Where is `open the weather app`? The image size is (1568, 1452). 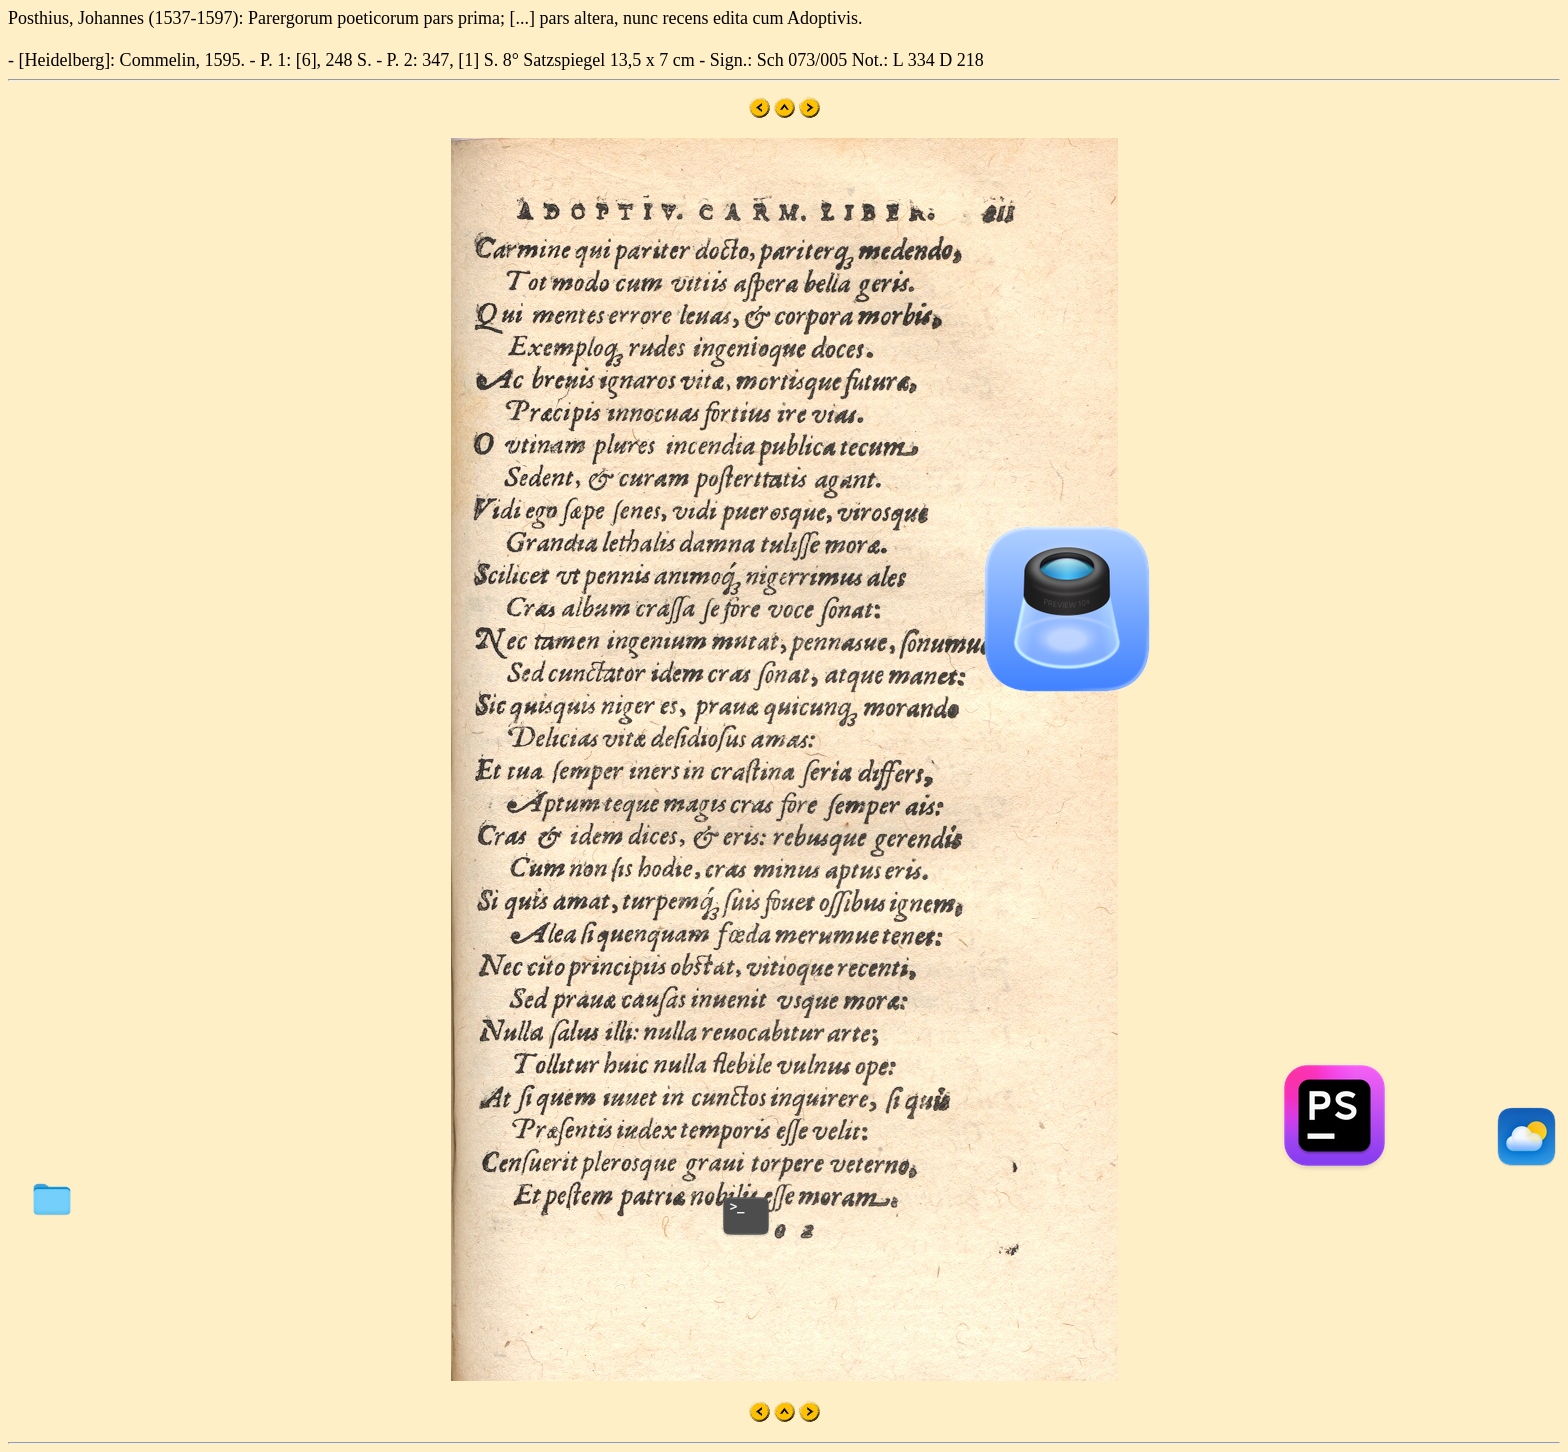 open the weather app is located at coordinates (1526, 1136).